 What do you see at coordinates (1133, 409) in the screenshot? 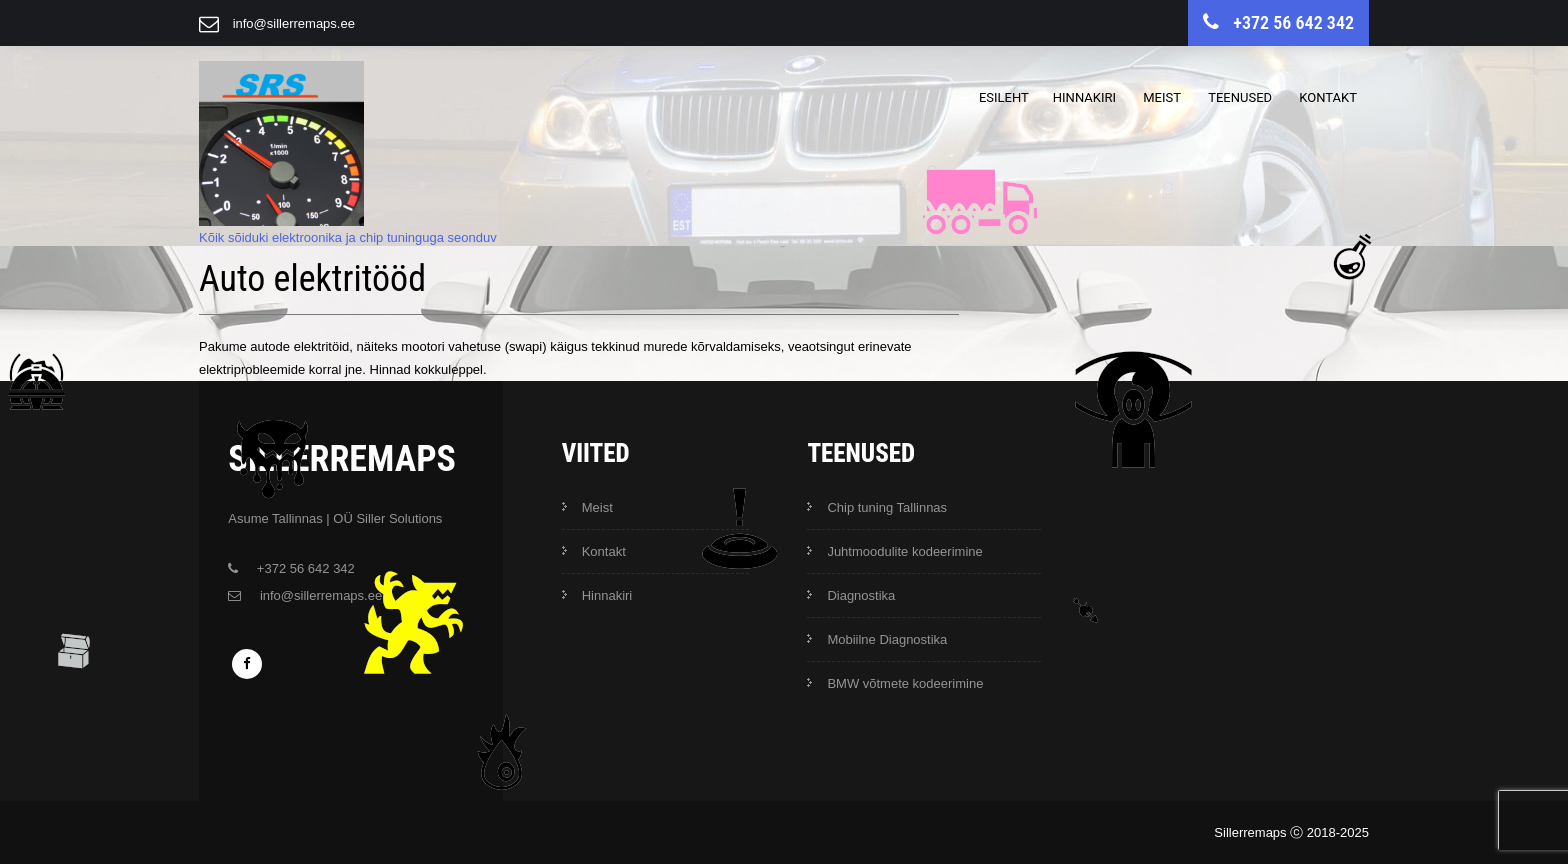
I see `indicates a paranoia or anxiety state in gameplay` at bounding box center [1133, 409].